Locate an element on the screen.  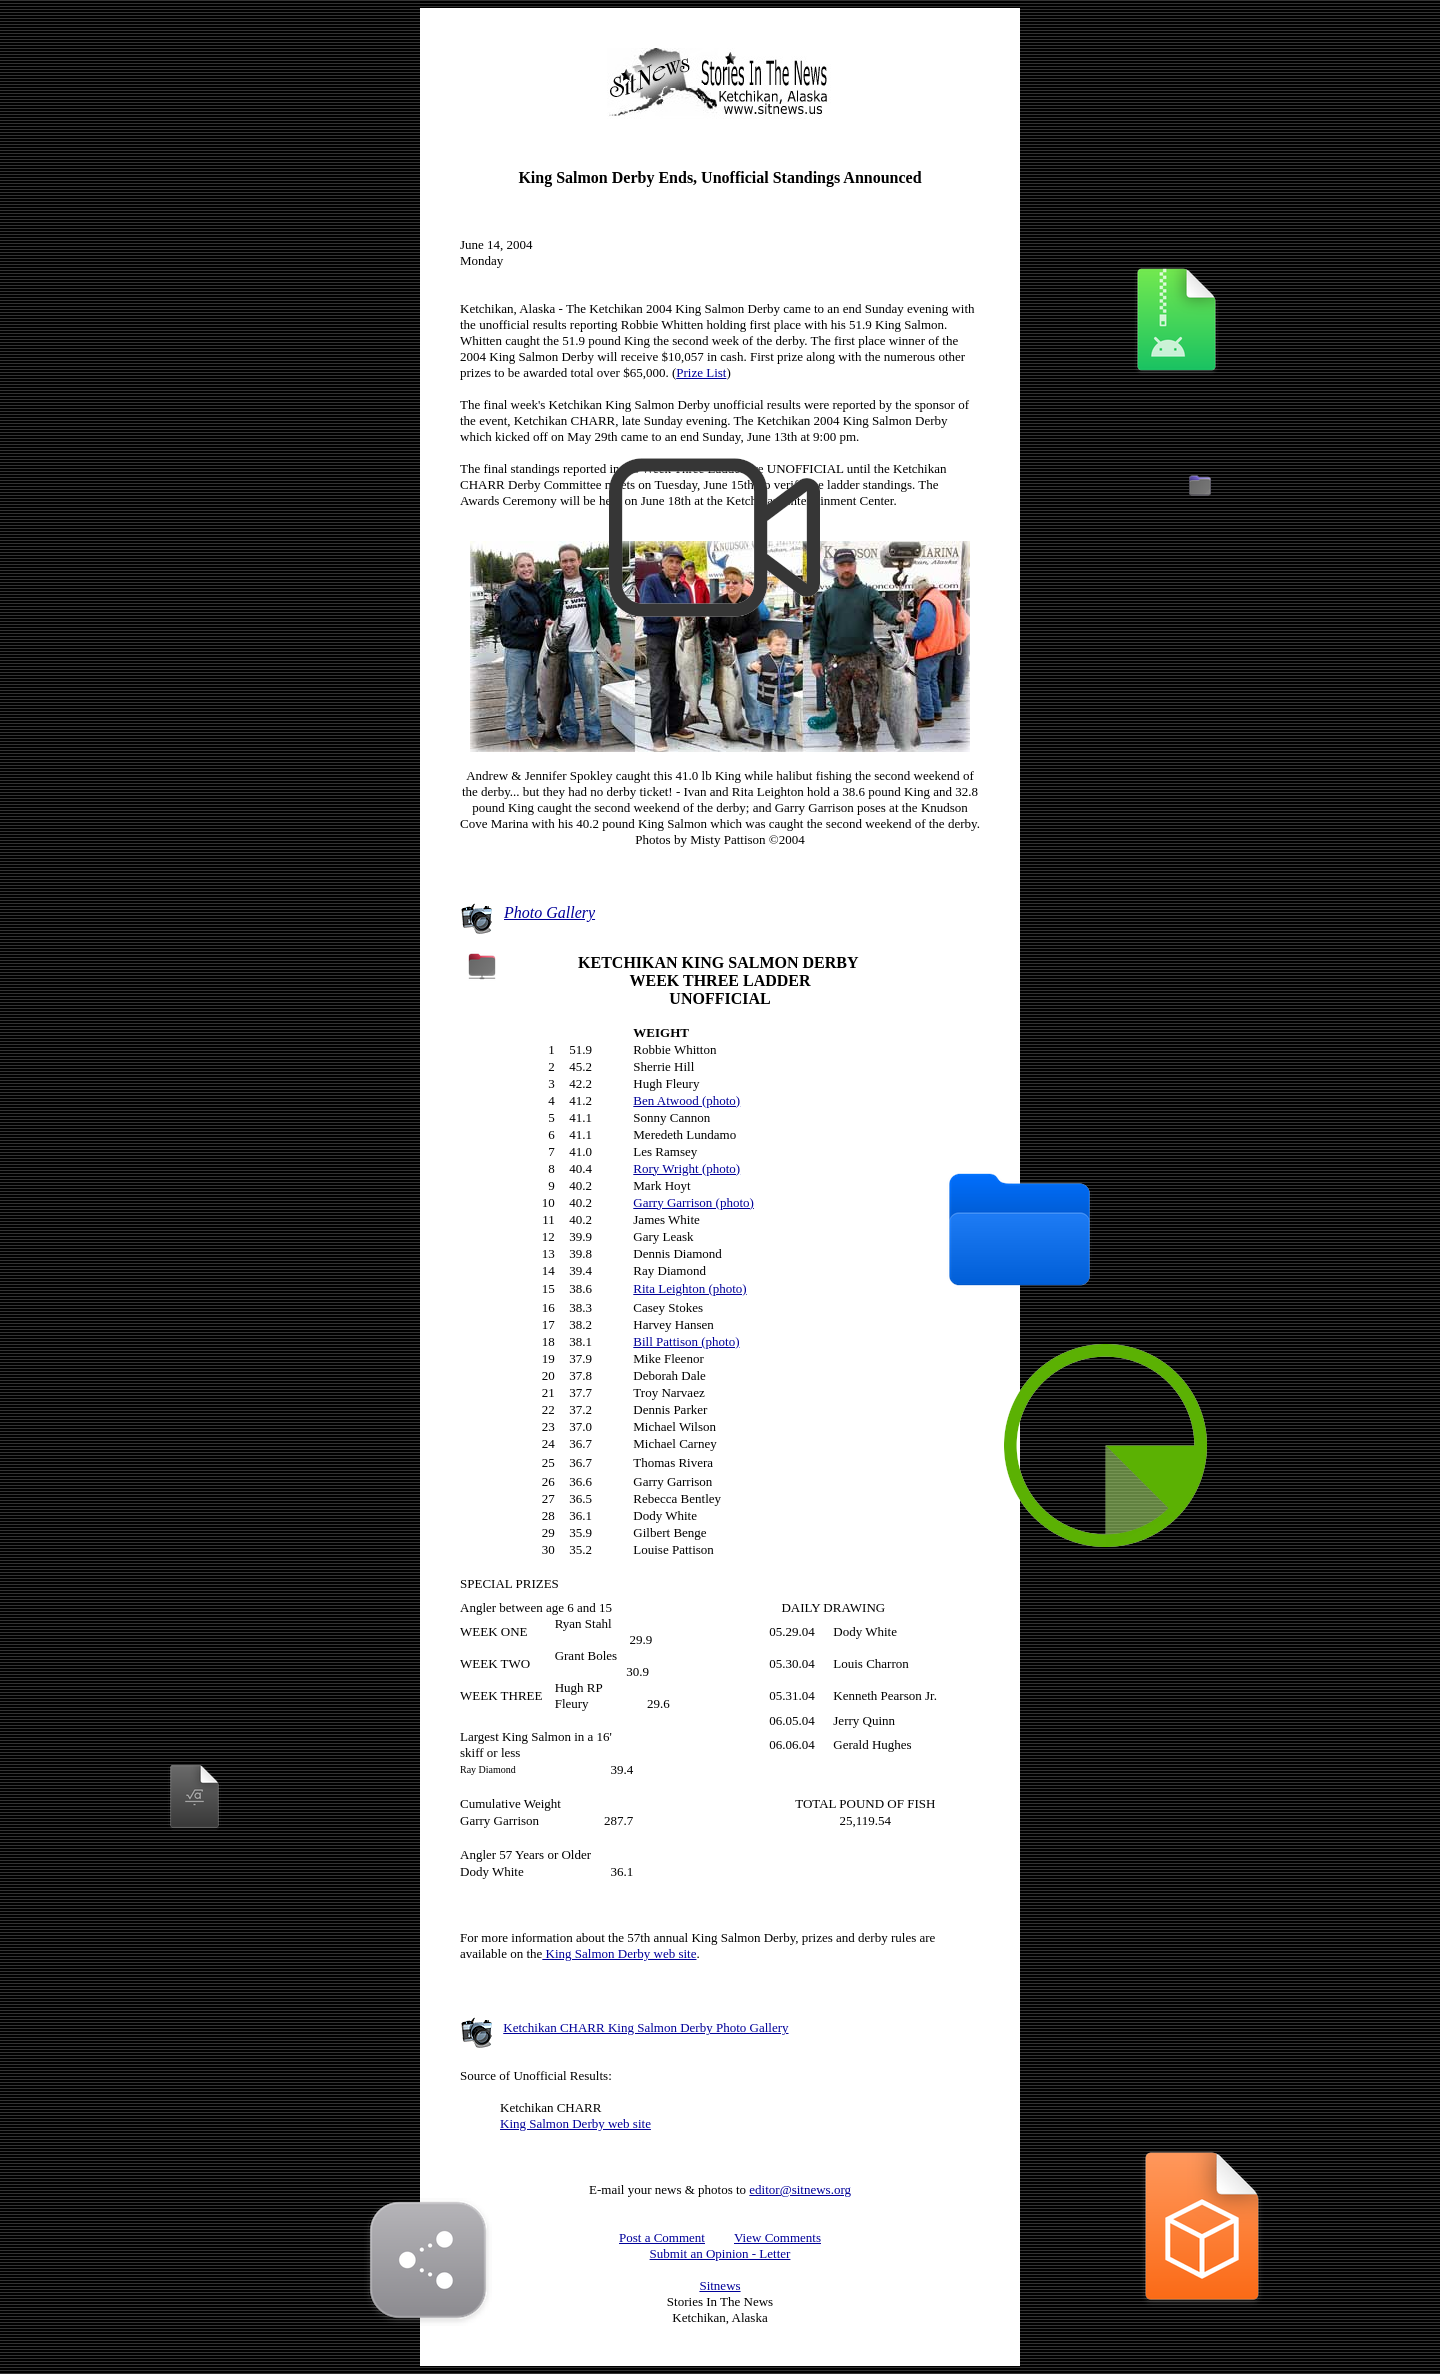
access a remote or network folder is located at coordinates (482, 966).